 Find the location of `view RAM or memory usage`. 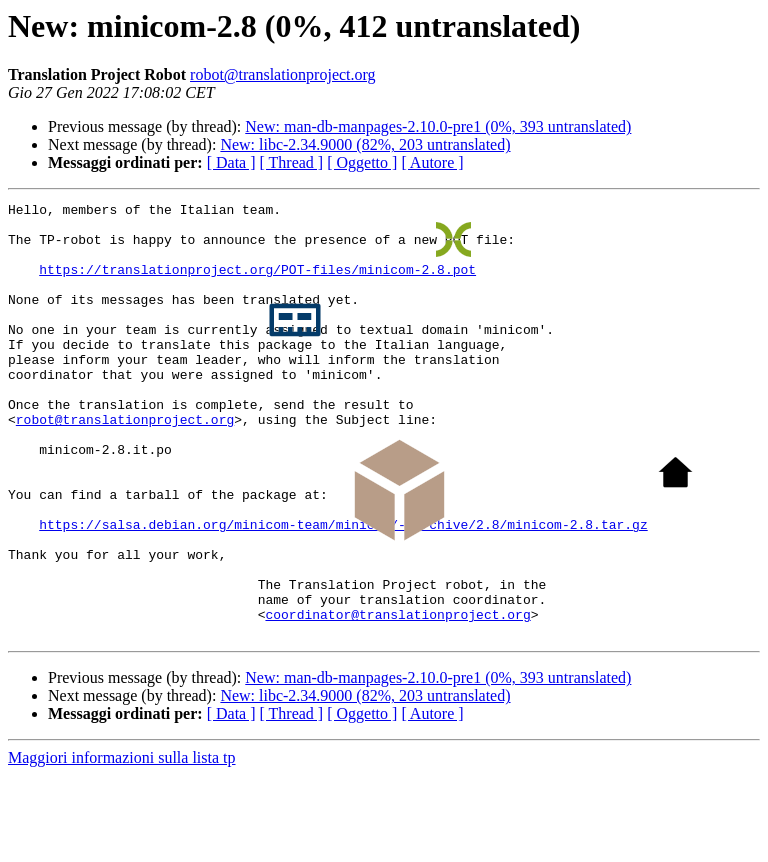

view RAM or memory usage is located at coordinates (295, 320).